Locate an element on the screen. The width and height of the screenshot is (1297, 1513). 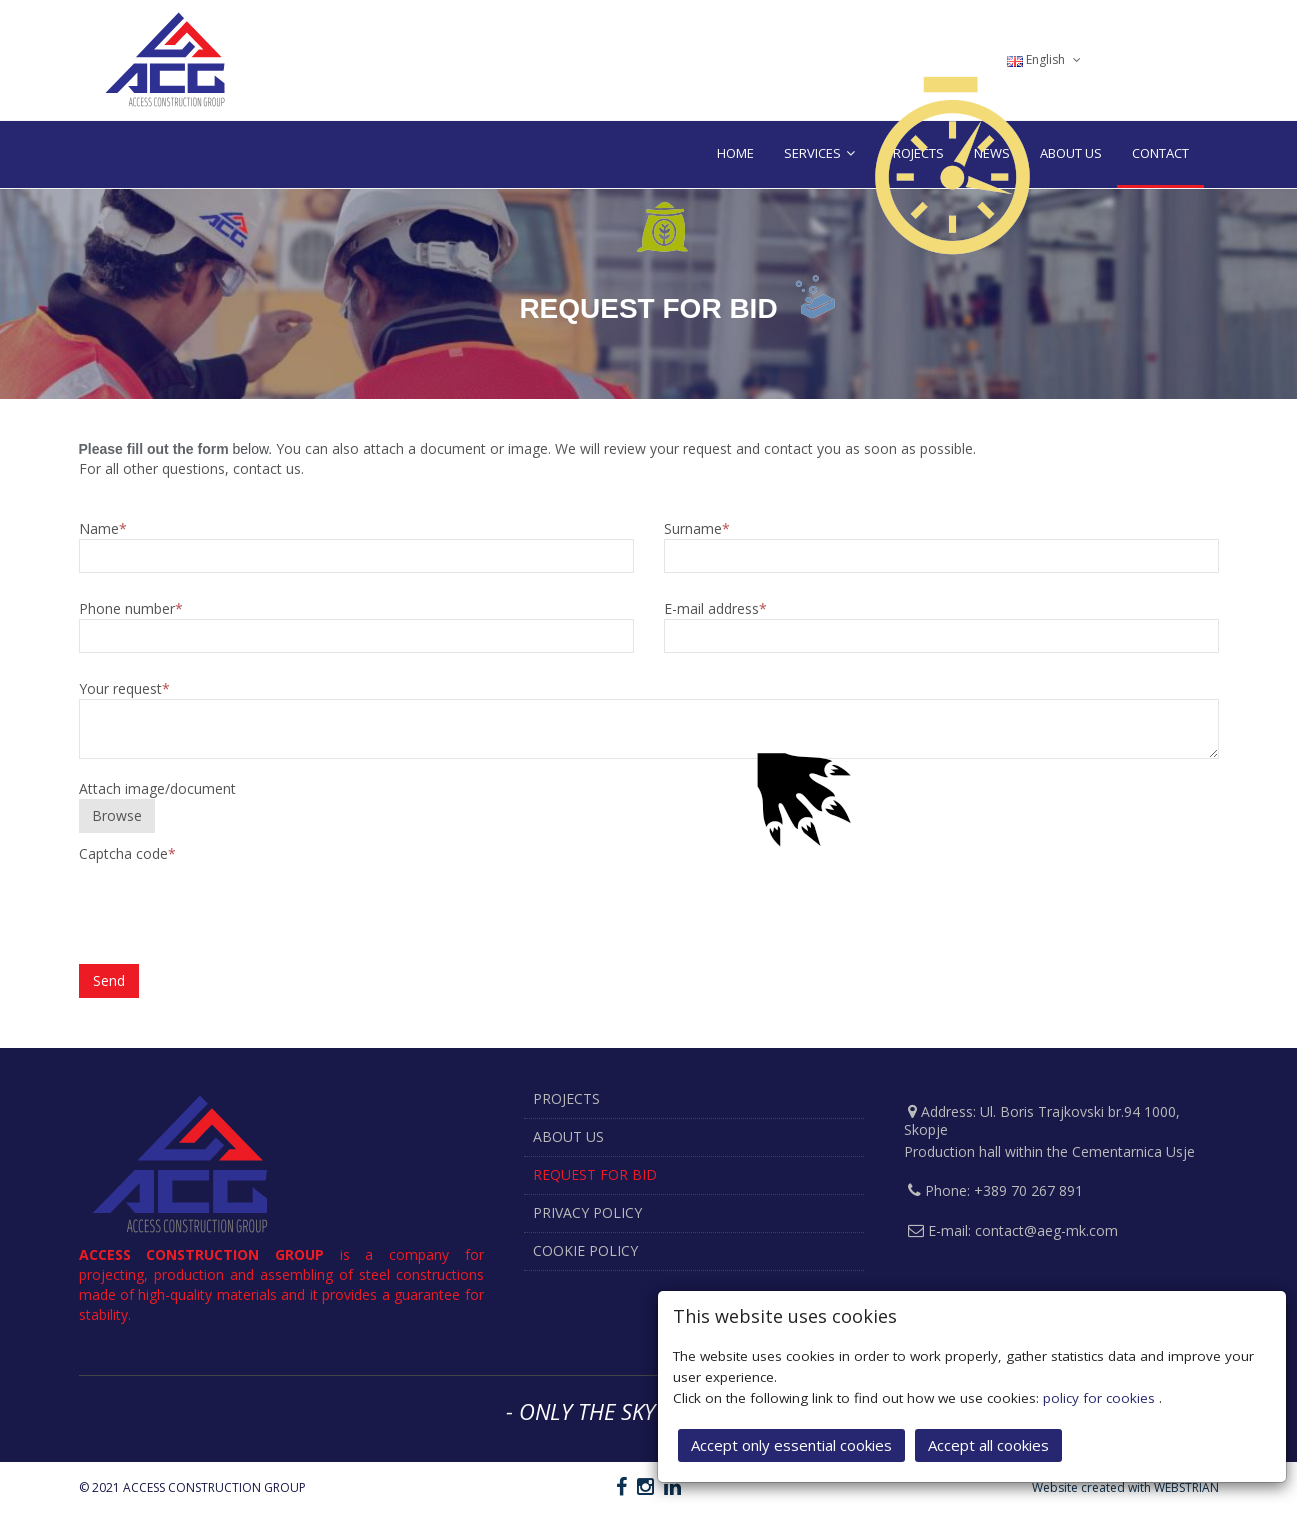
indicates cleaning or sanitization feature is located at coordinates (816, 297).